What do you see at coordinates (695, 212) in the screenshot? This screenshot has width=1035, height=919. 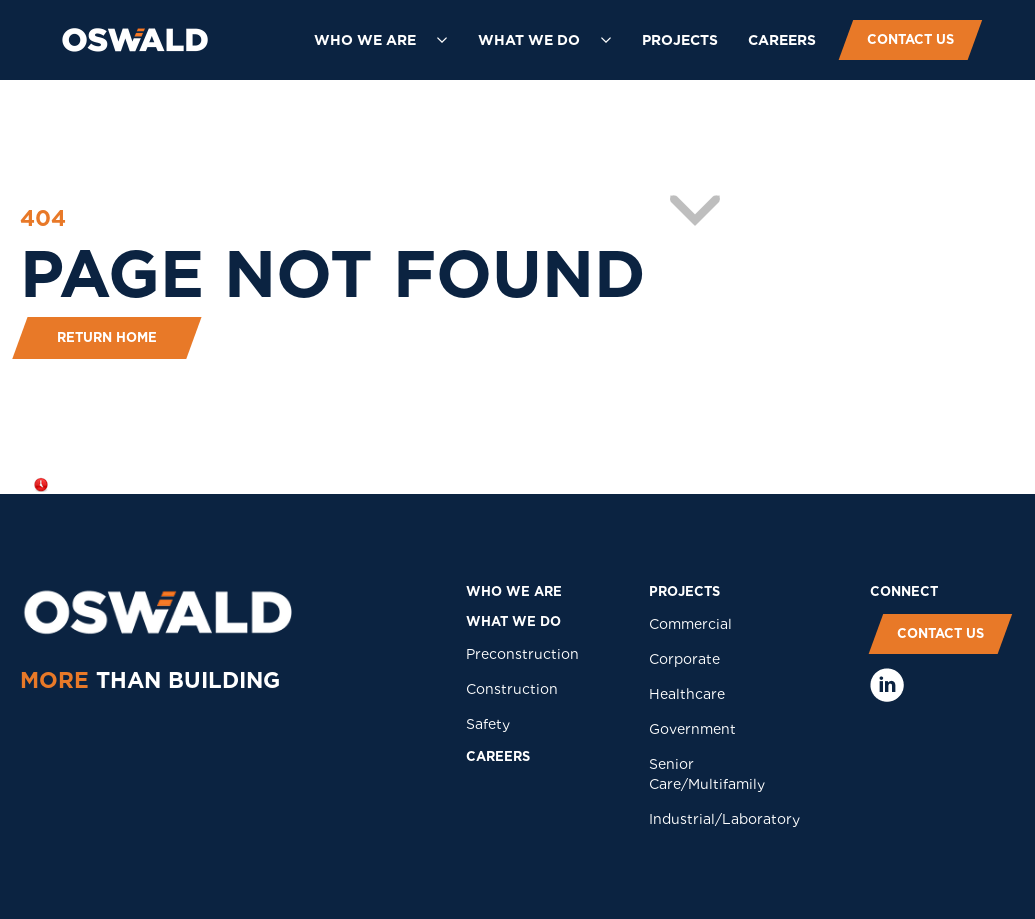 I see `scroll down or view more content` at bounding box center [695, 212].